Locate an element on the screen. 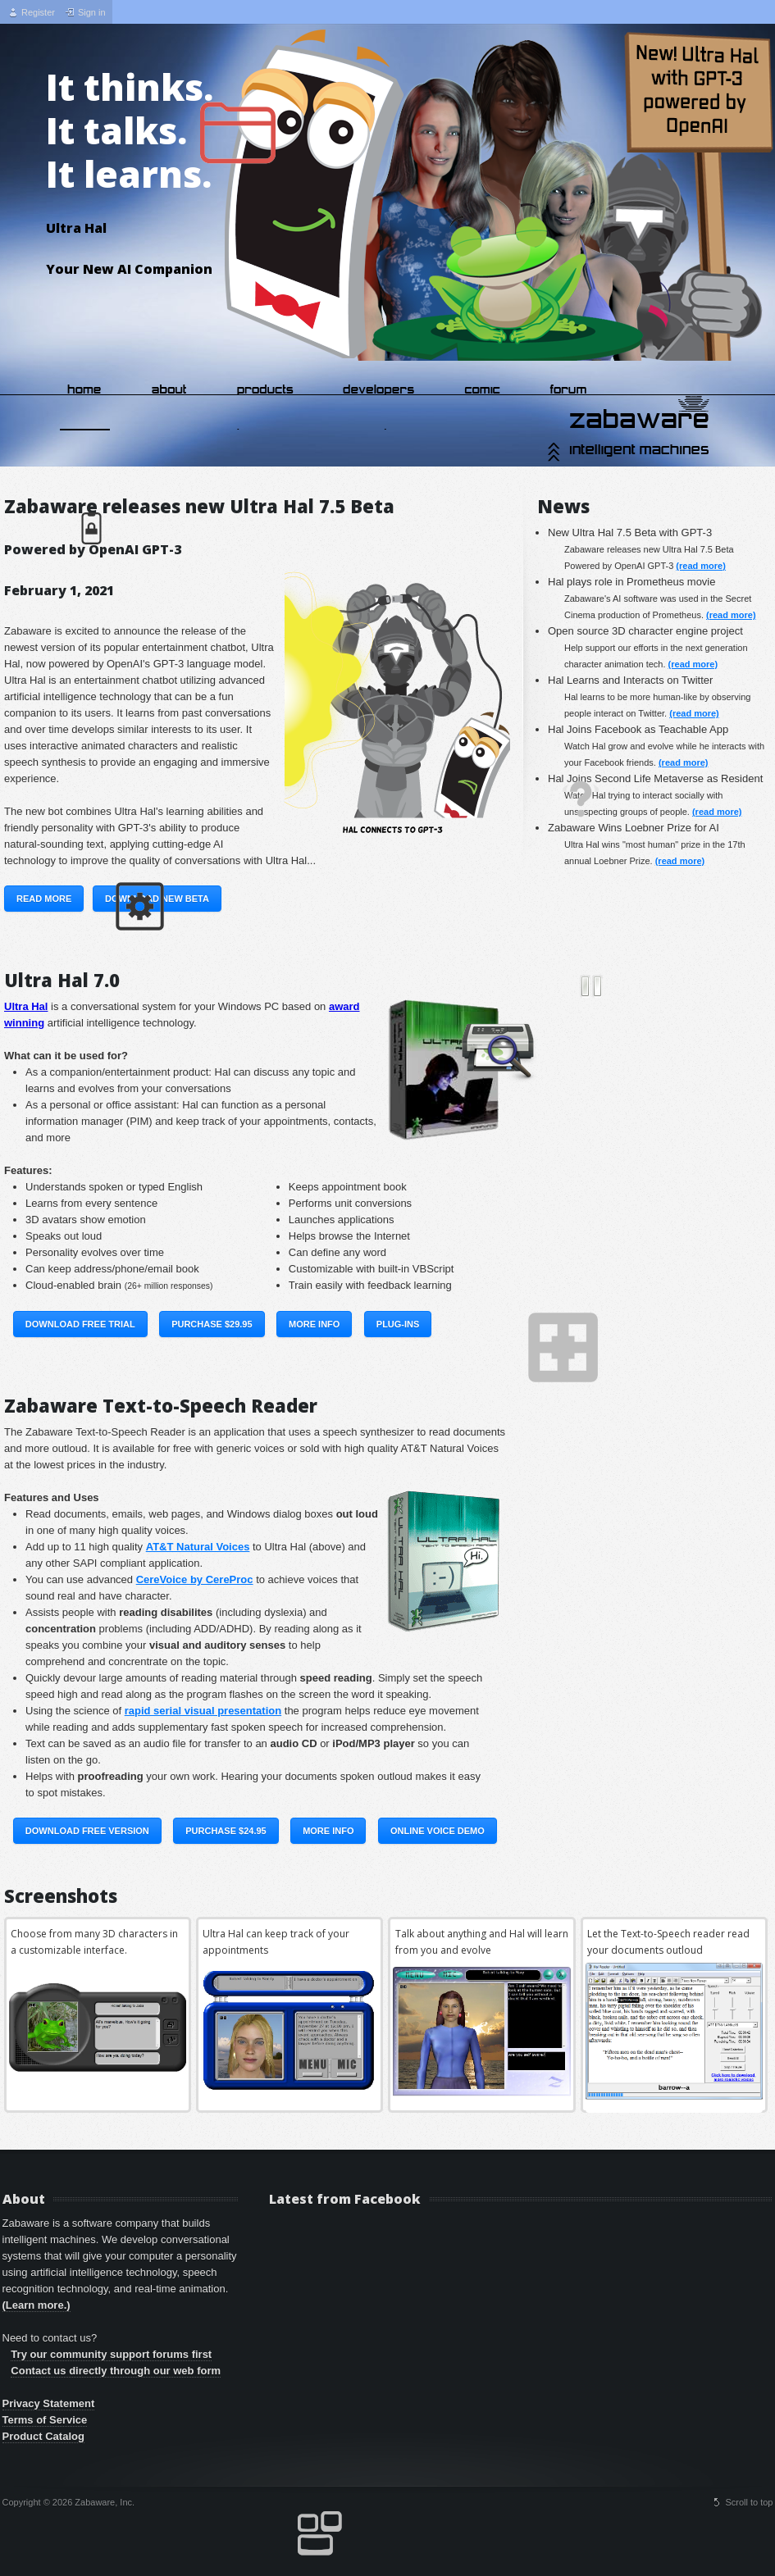  device is locked or secured is located at coordinates (91, 528).